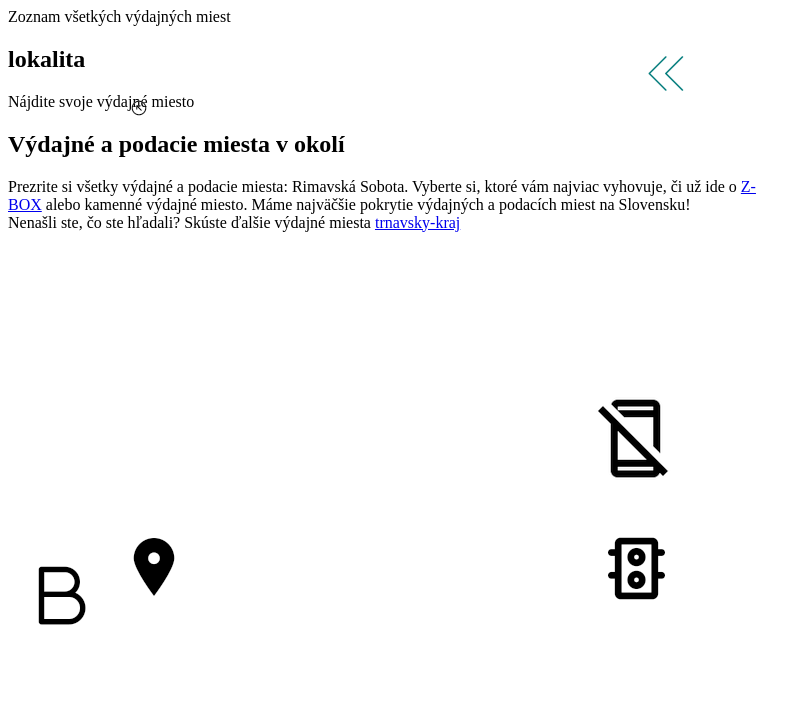  Describe the element at coordinates (667, 73) in the screenshot. I see `go back to the beginning` at that location.